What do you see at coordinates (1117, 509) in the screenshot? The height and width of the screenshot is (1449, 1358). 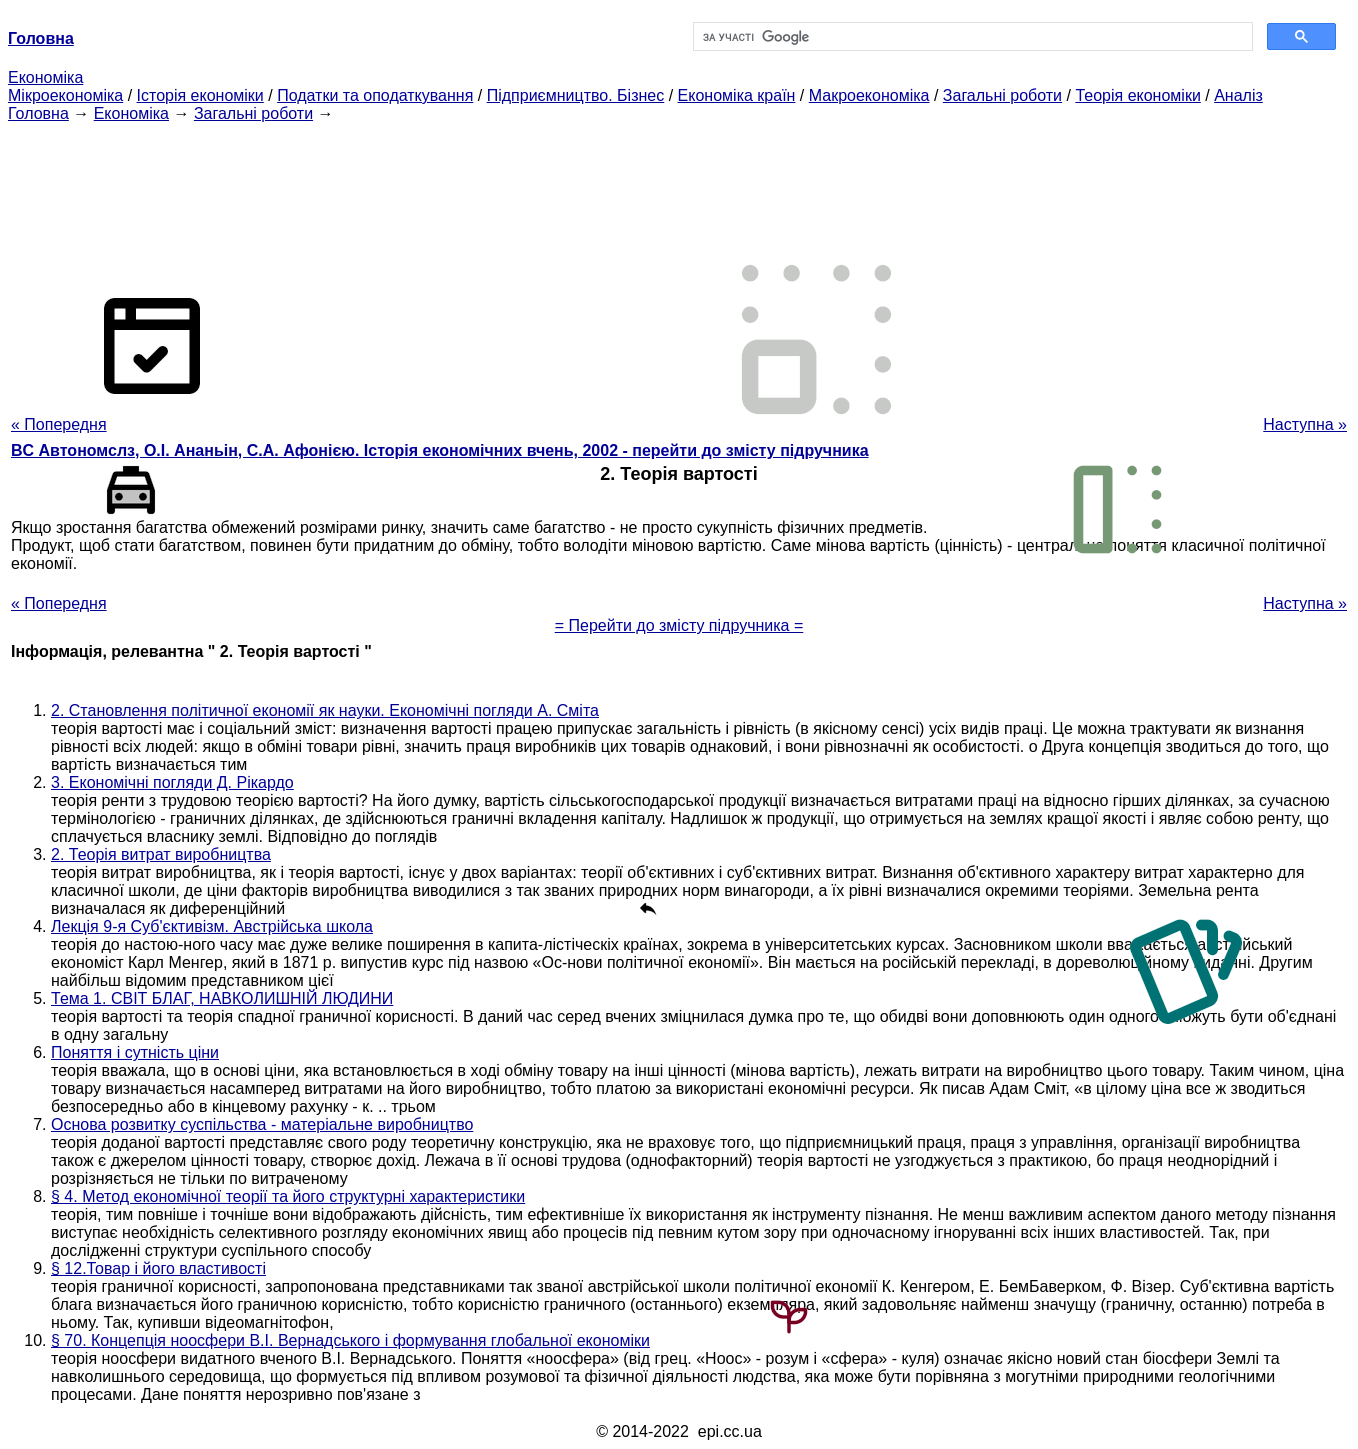 I see `align selected element to the left` at bounding box center [1117, 509].